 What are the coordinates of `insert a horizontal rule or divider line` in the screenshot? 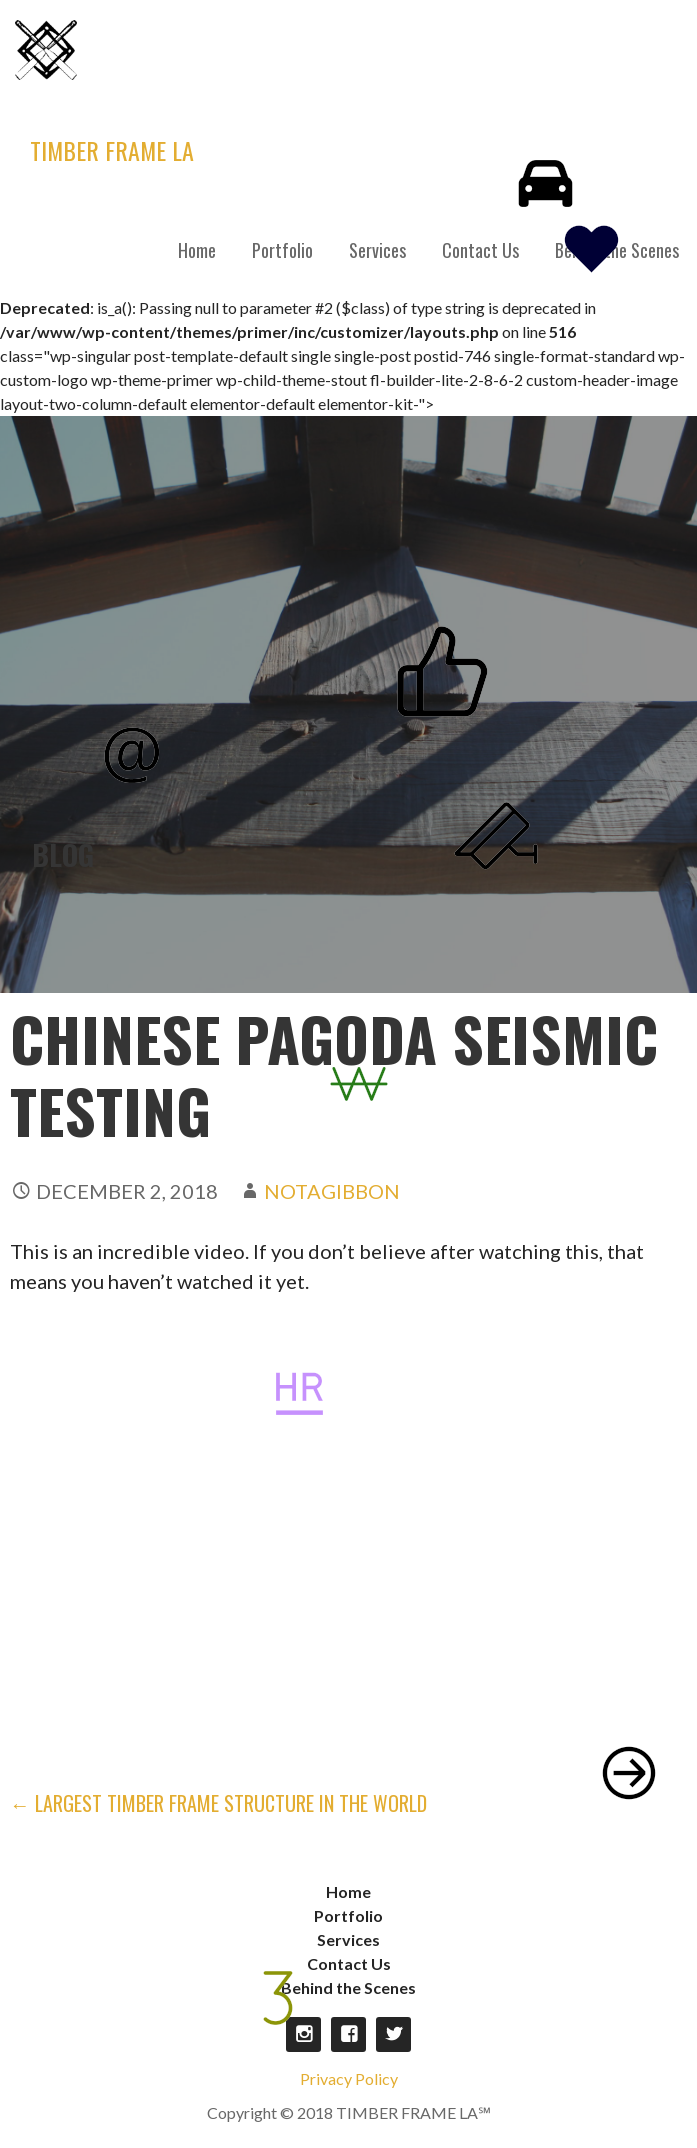 It's located at (299, 1391).